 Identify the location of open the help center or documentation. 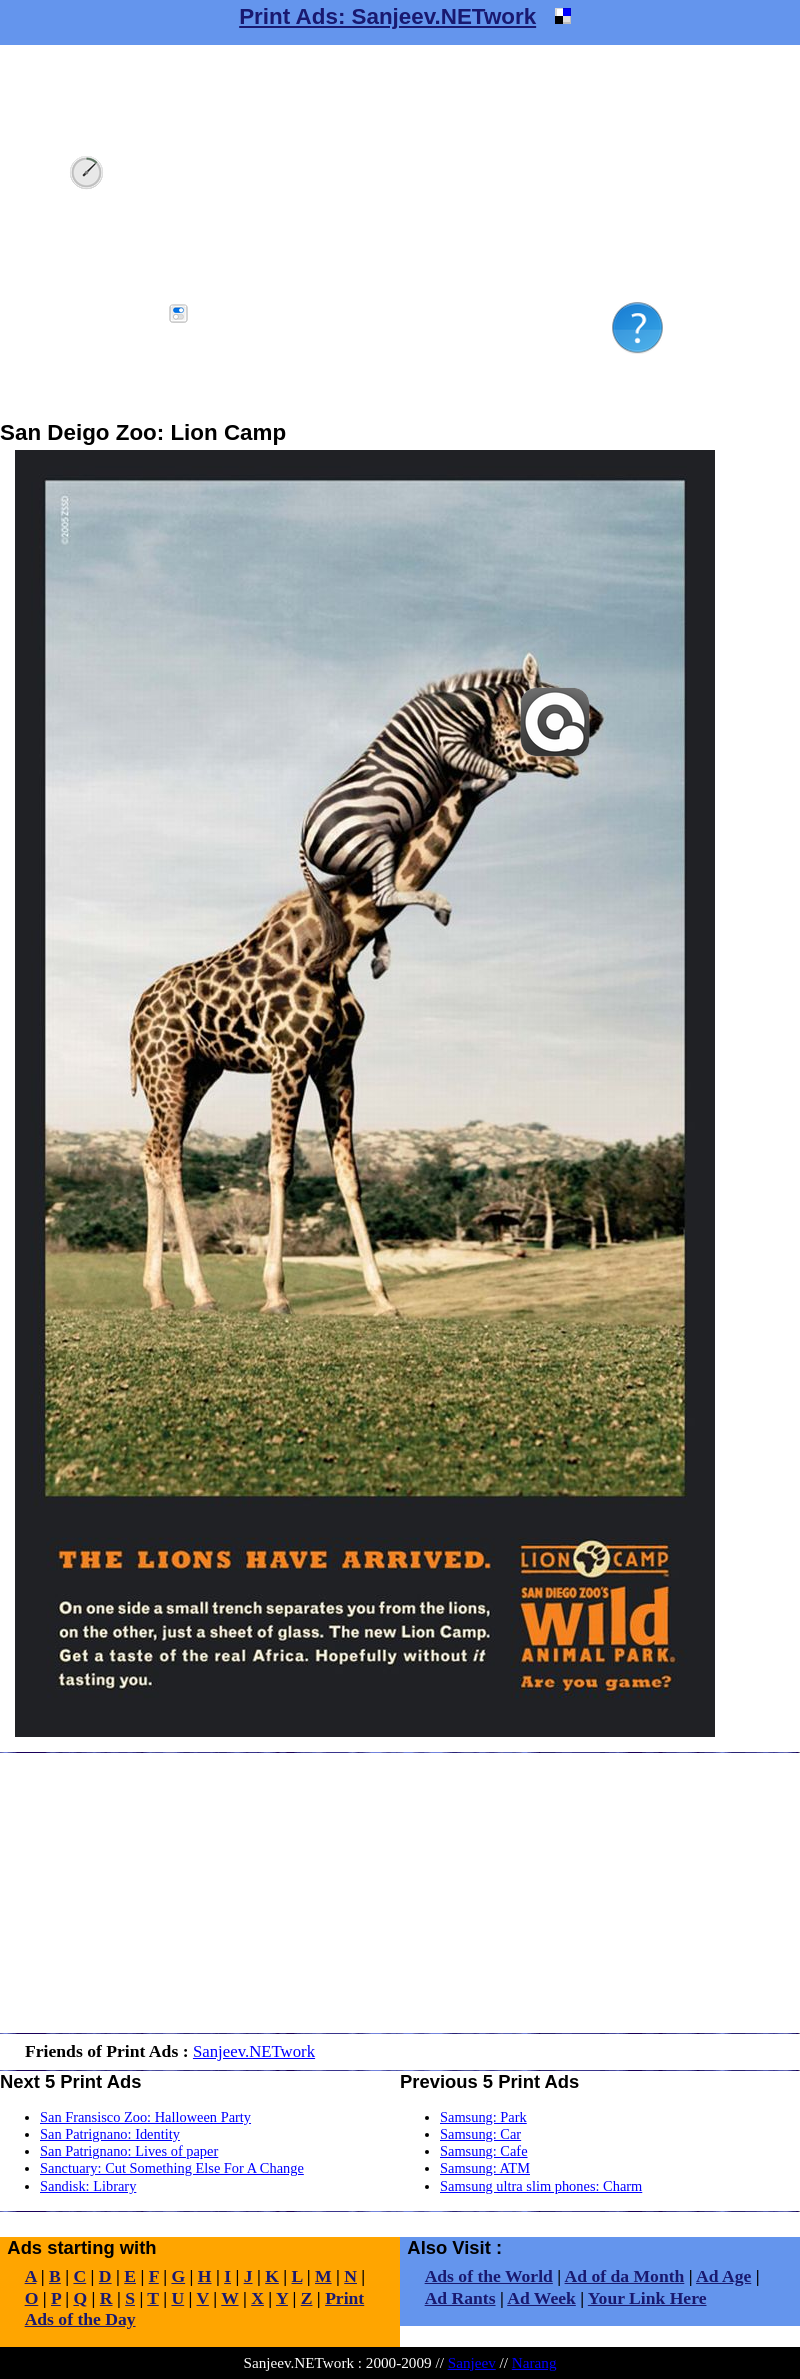
(637, 327).